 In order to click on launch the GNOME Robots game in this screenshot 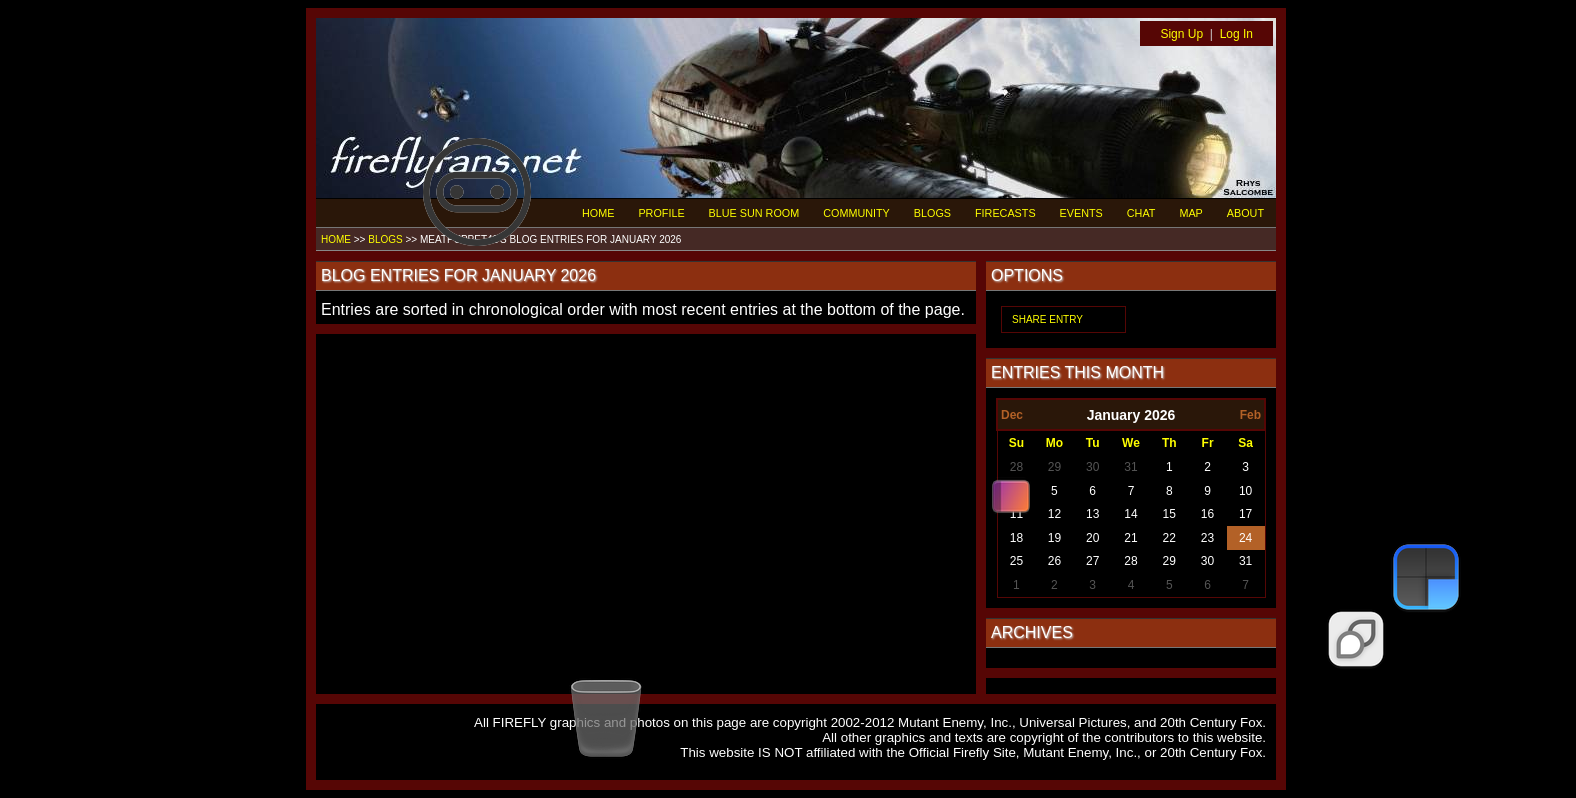, I will do `click(477, 192)`.